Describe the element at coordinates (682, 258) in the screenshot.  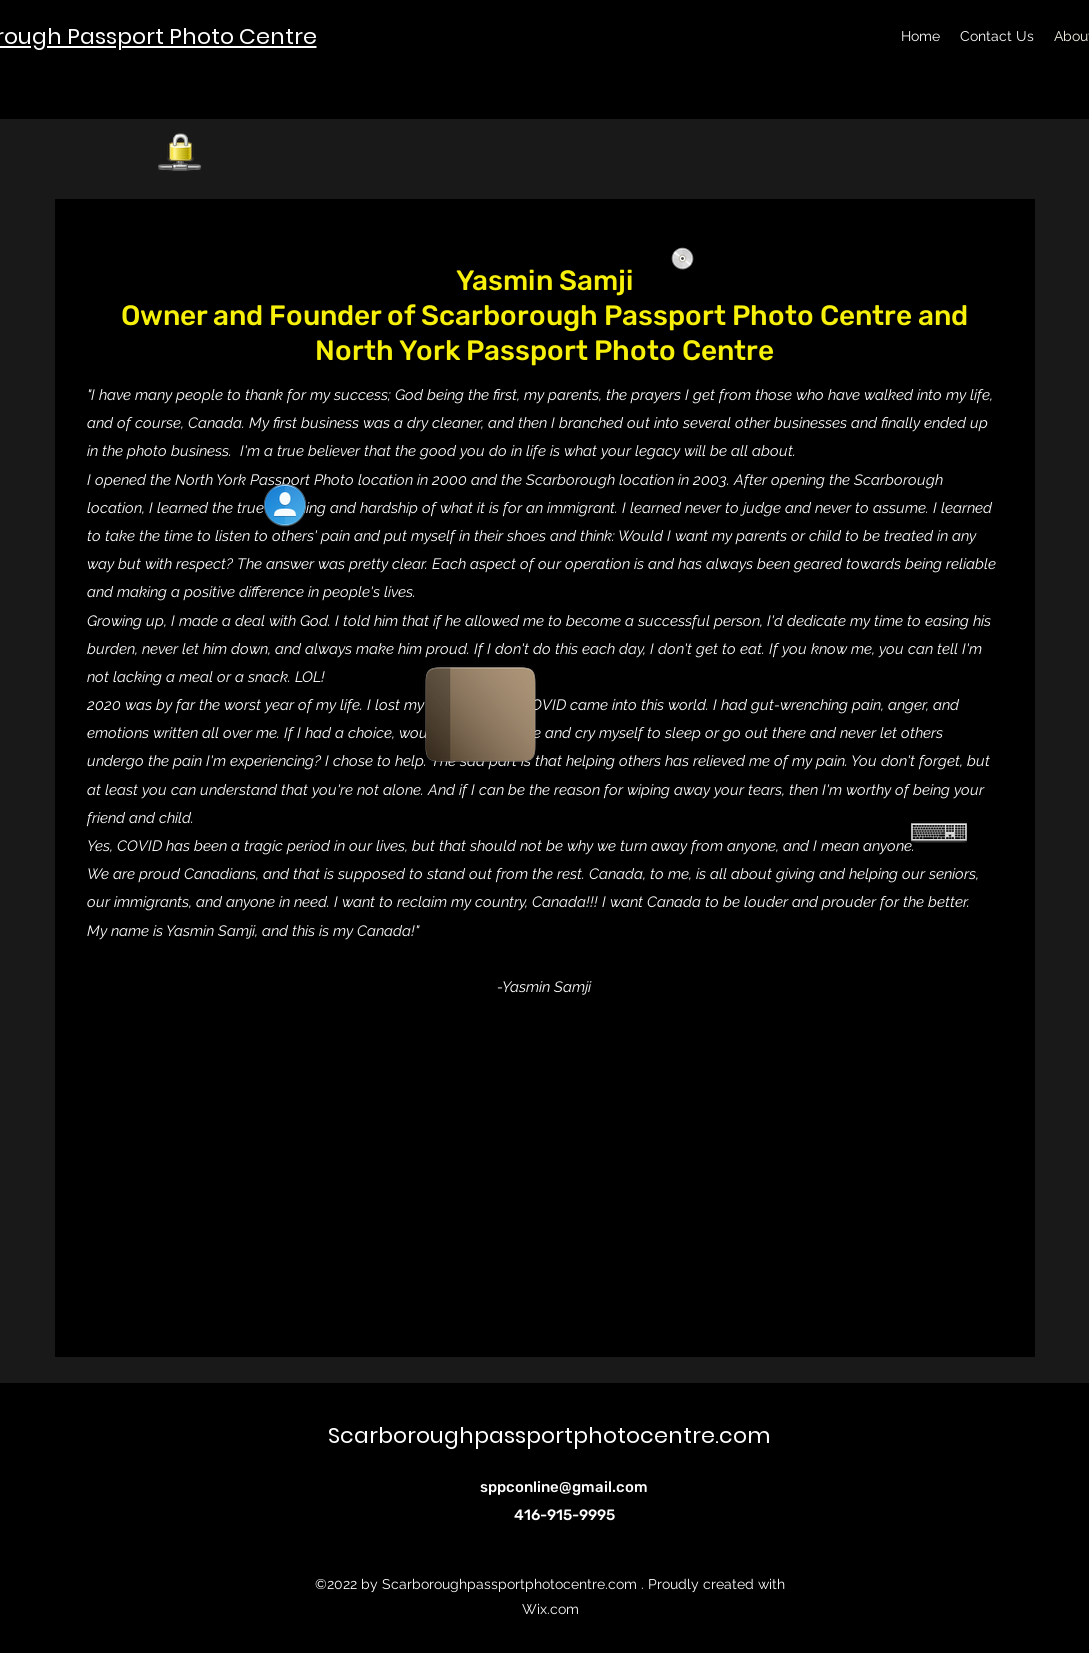
I see `access CD/DVD drive` at that location.